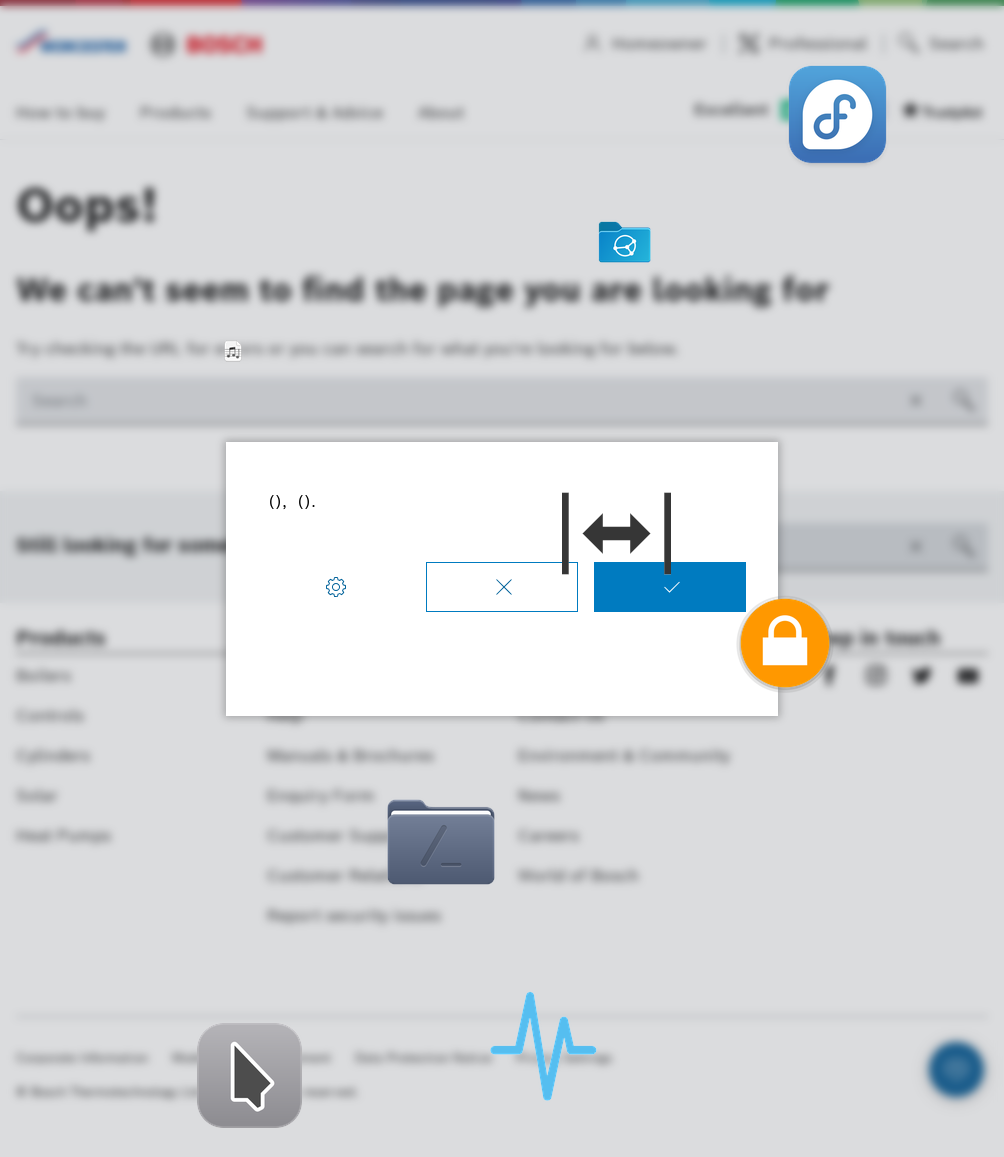 This screenshot has height=1157, width=1004. What do you see at coordinates (233, 351) in the screenshot?
I see `a melody or music audio file` at bounding box center [233, 351].